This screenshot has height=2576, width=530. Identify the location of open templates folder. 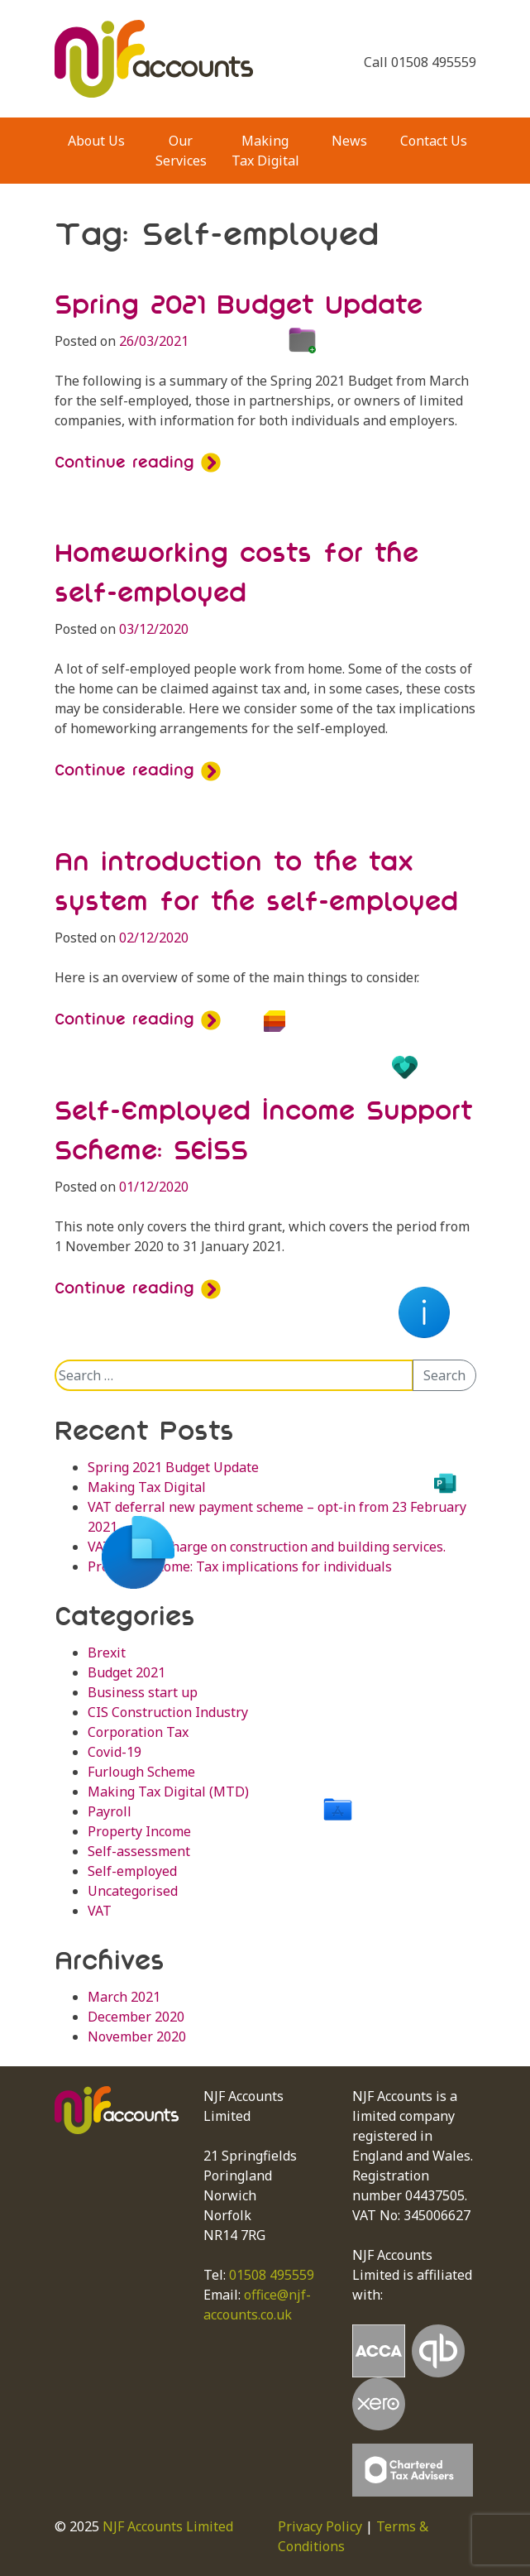
(337, 1809).